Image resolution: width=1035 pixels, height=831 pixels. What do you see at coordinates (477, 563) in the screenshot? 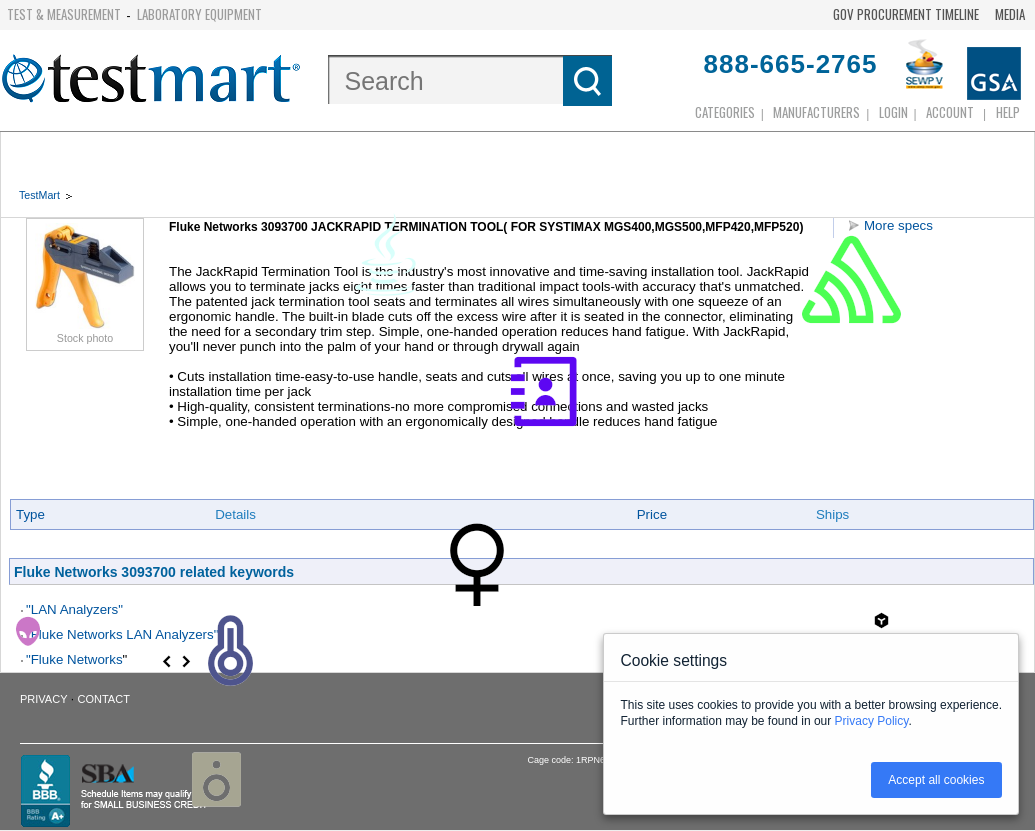
I see `indicates female or women's category` at bounding box center [477, 563].